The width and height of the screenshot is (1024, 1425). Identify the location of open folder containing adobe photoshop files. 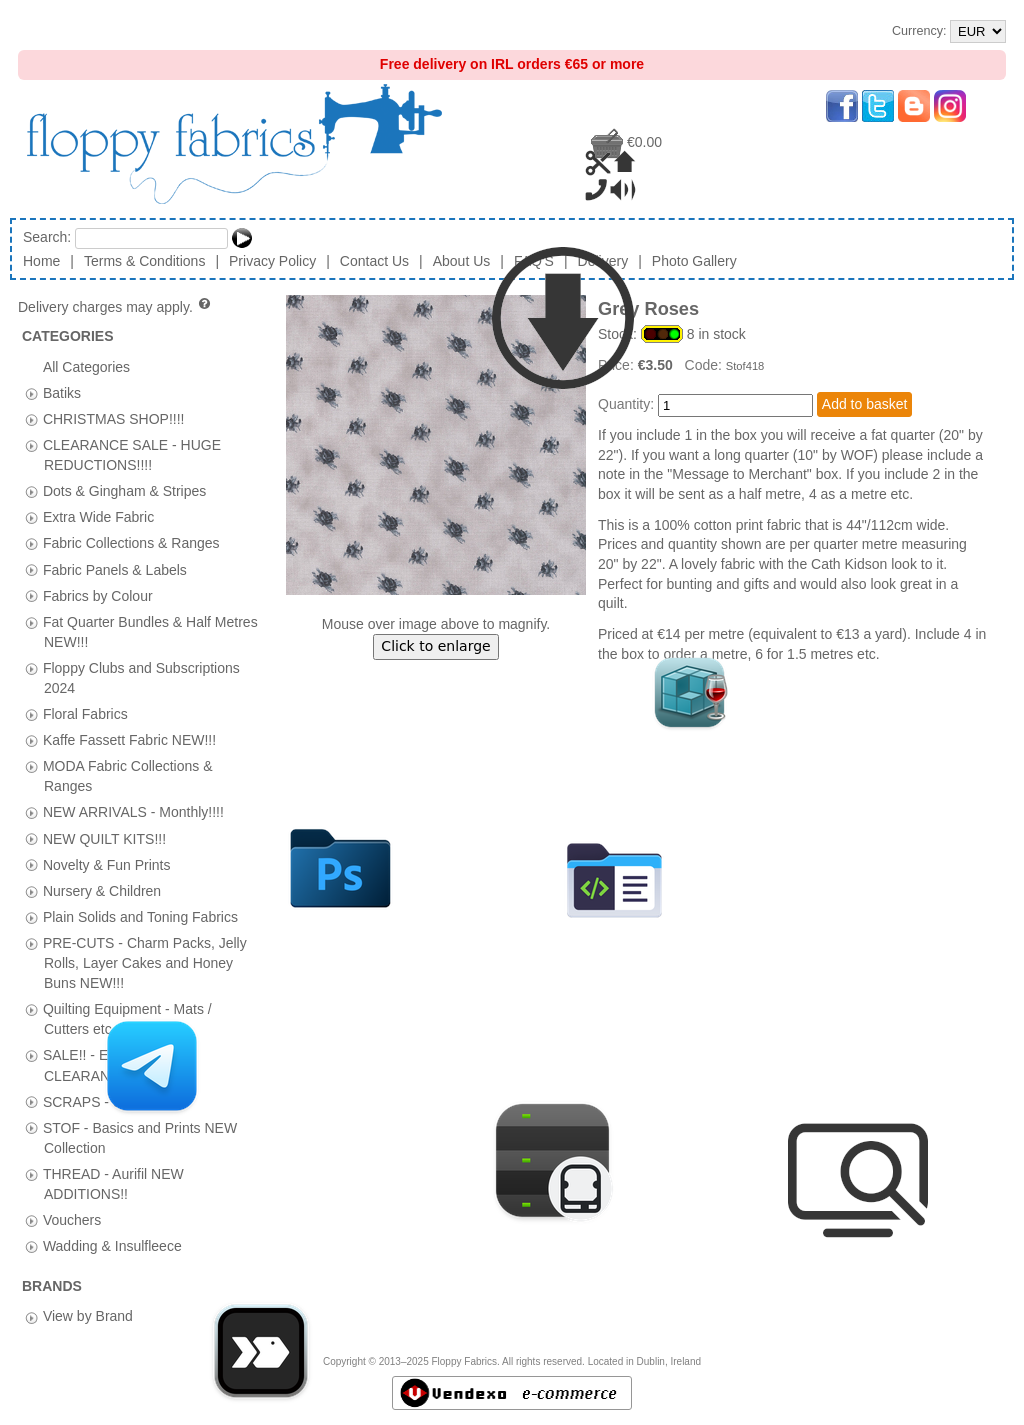
(340, 871).